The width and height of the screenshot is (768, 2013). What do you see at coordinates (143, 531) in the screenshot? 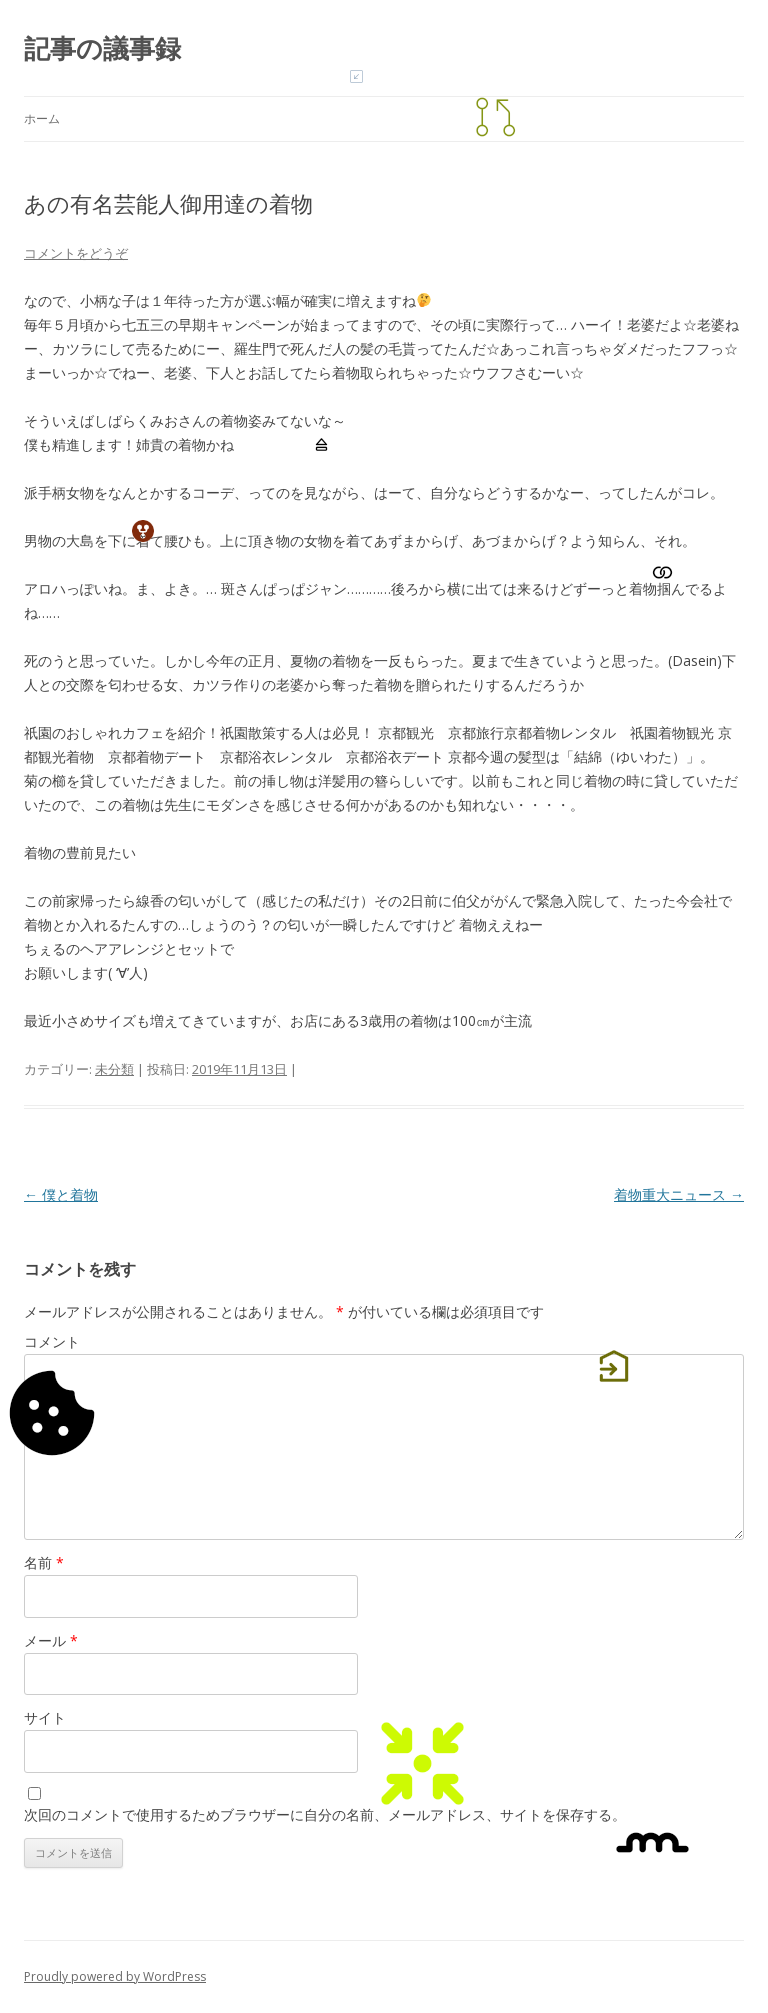
I see `indicates a forked repository in your activity feed` at bounding box center [143, 531].